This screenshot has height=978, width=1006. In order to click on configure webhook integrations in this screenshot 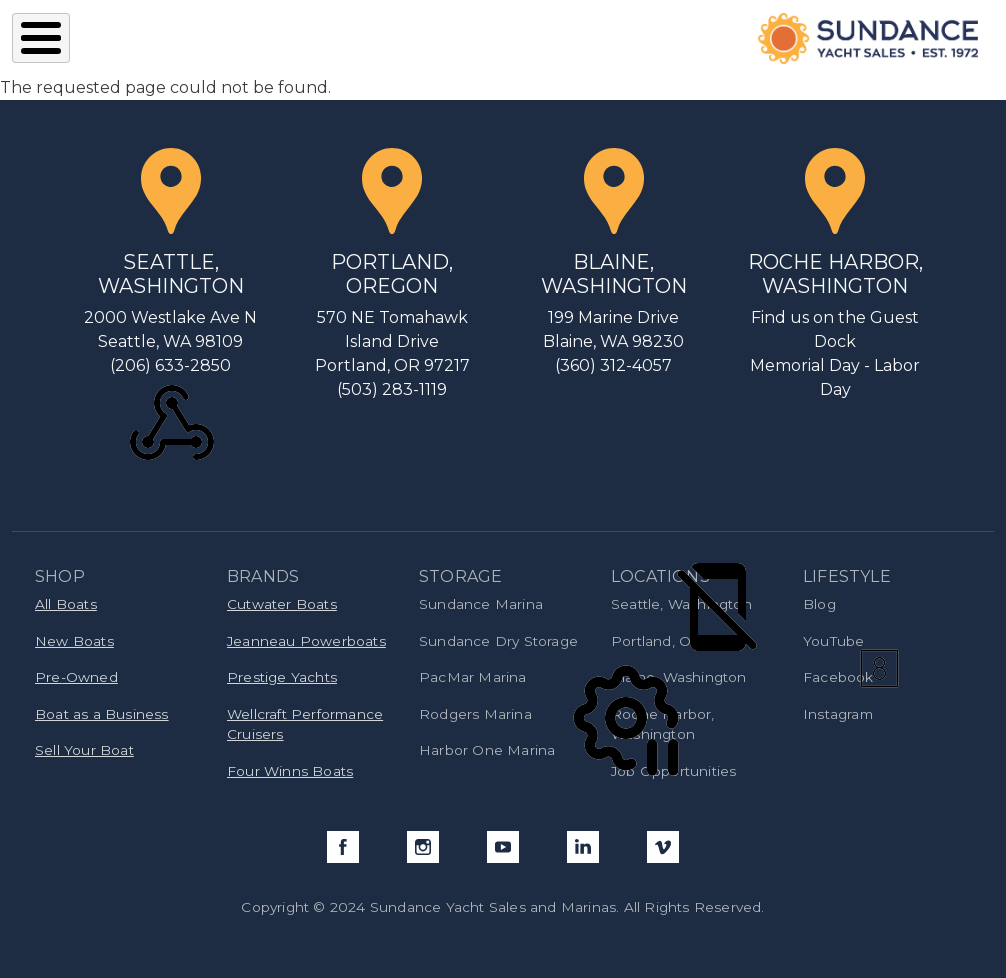, I will do `click(172, 427)`.